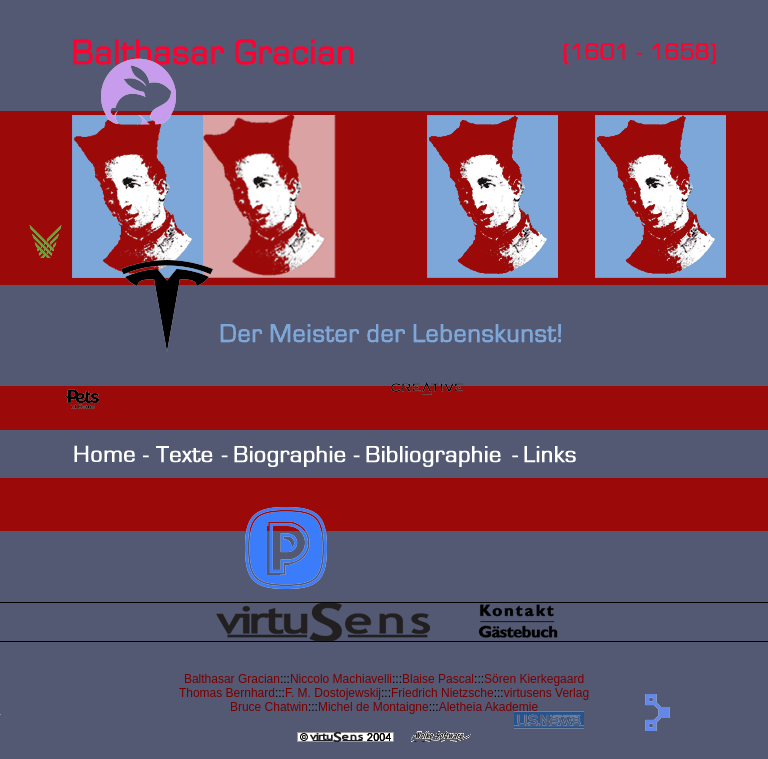 The image size is (768, 759). What do you see at coordinates (82, 399) in the screenshot?
I see `visit the Pets at Home website or app` at bounding box center [82, 399].